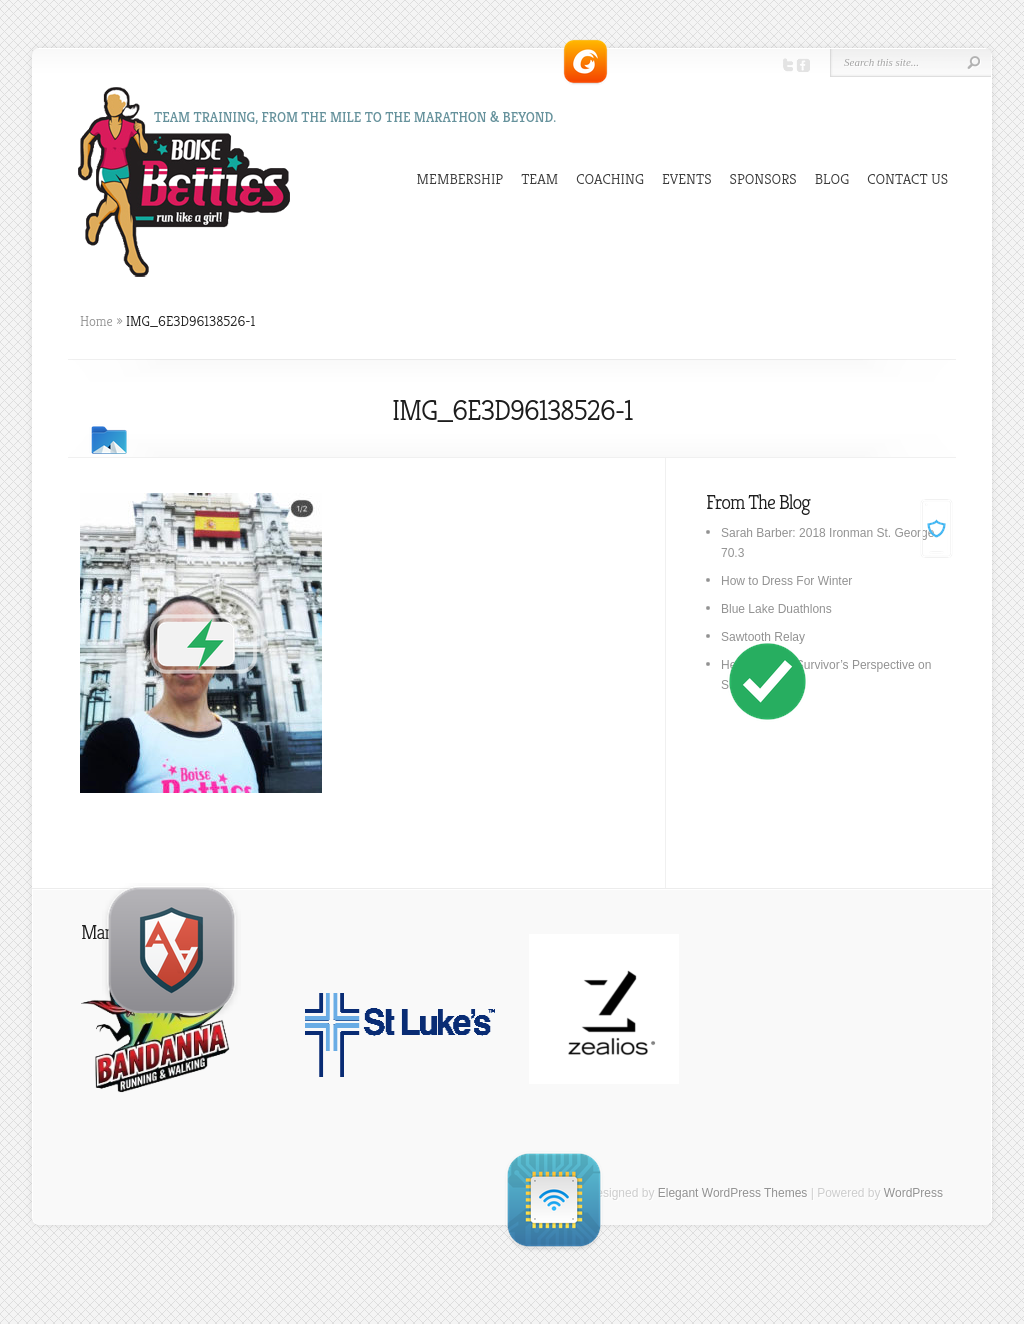 This screenshot has width=1024, height=1324. I want to click on view network adapter settings, so click(554, 1200).